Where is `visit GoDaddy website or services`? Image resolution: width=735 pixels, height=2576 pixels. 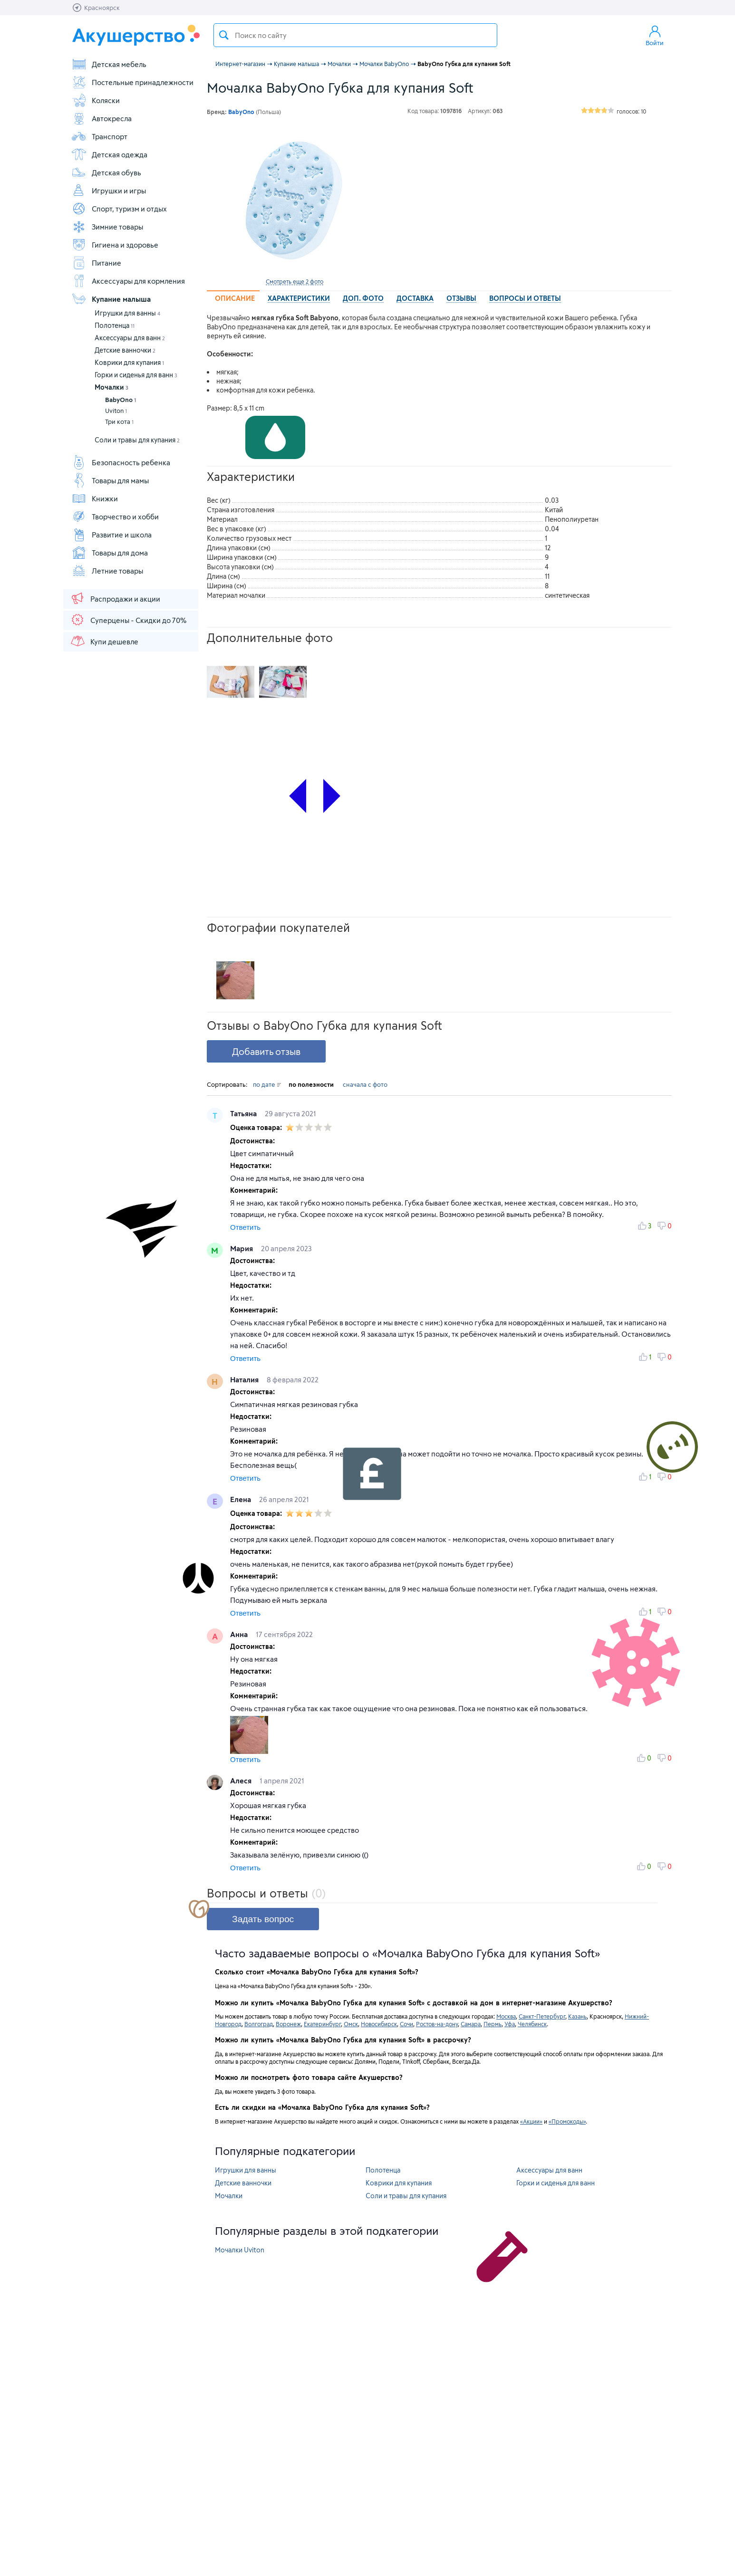 visit GoDaddy website or services is located at coordinates (199, 1909).